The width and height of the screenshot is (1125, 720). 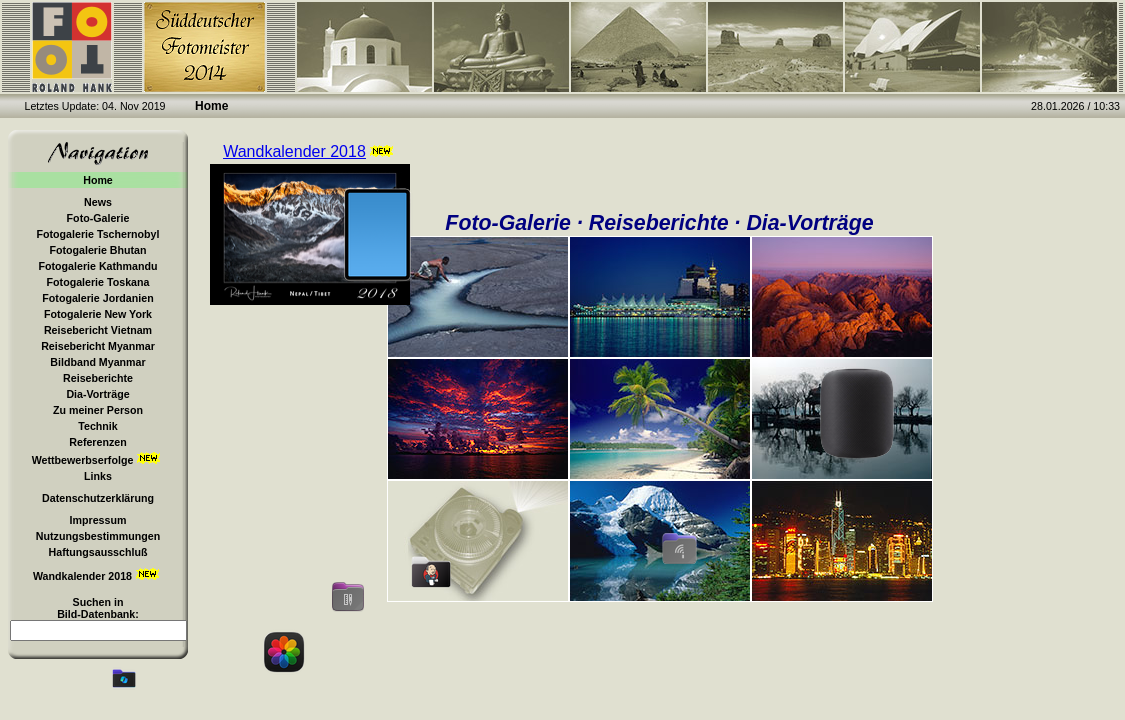 What do you see at coordinates (857, 415) in the screenshot?
I see `apple homepod smart speaker device` at bounding box center [857, 415].